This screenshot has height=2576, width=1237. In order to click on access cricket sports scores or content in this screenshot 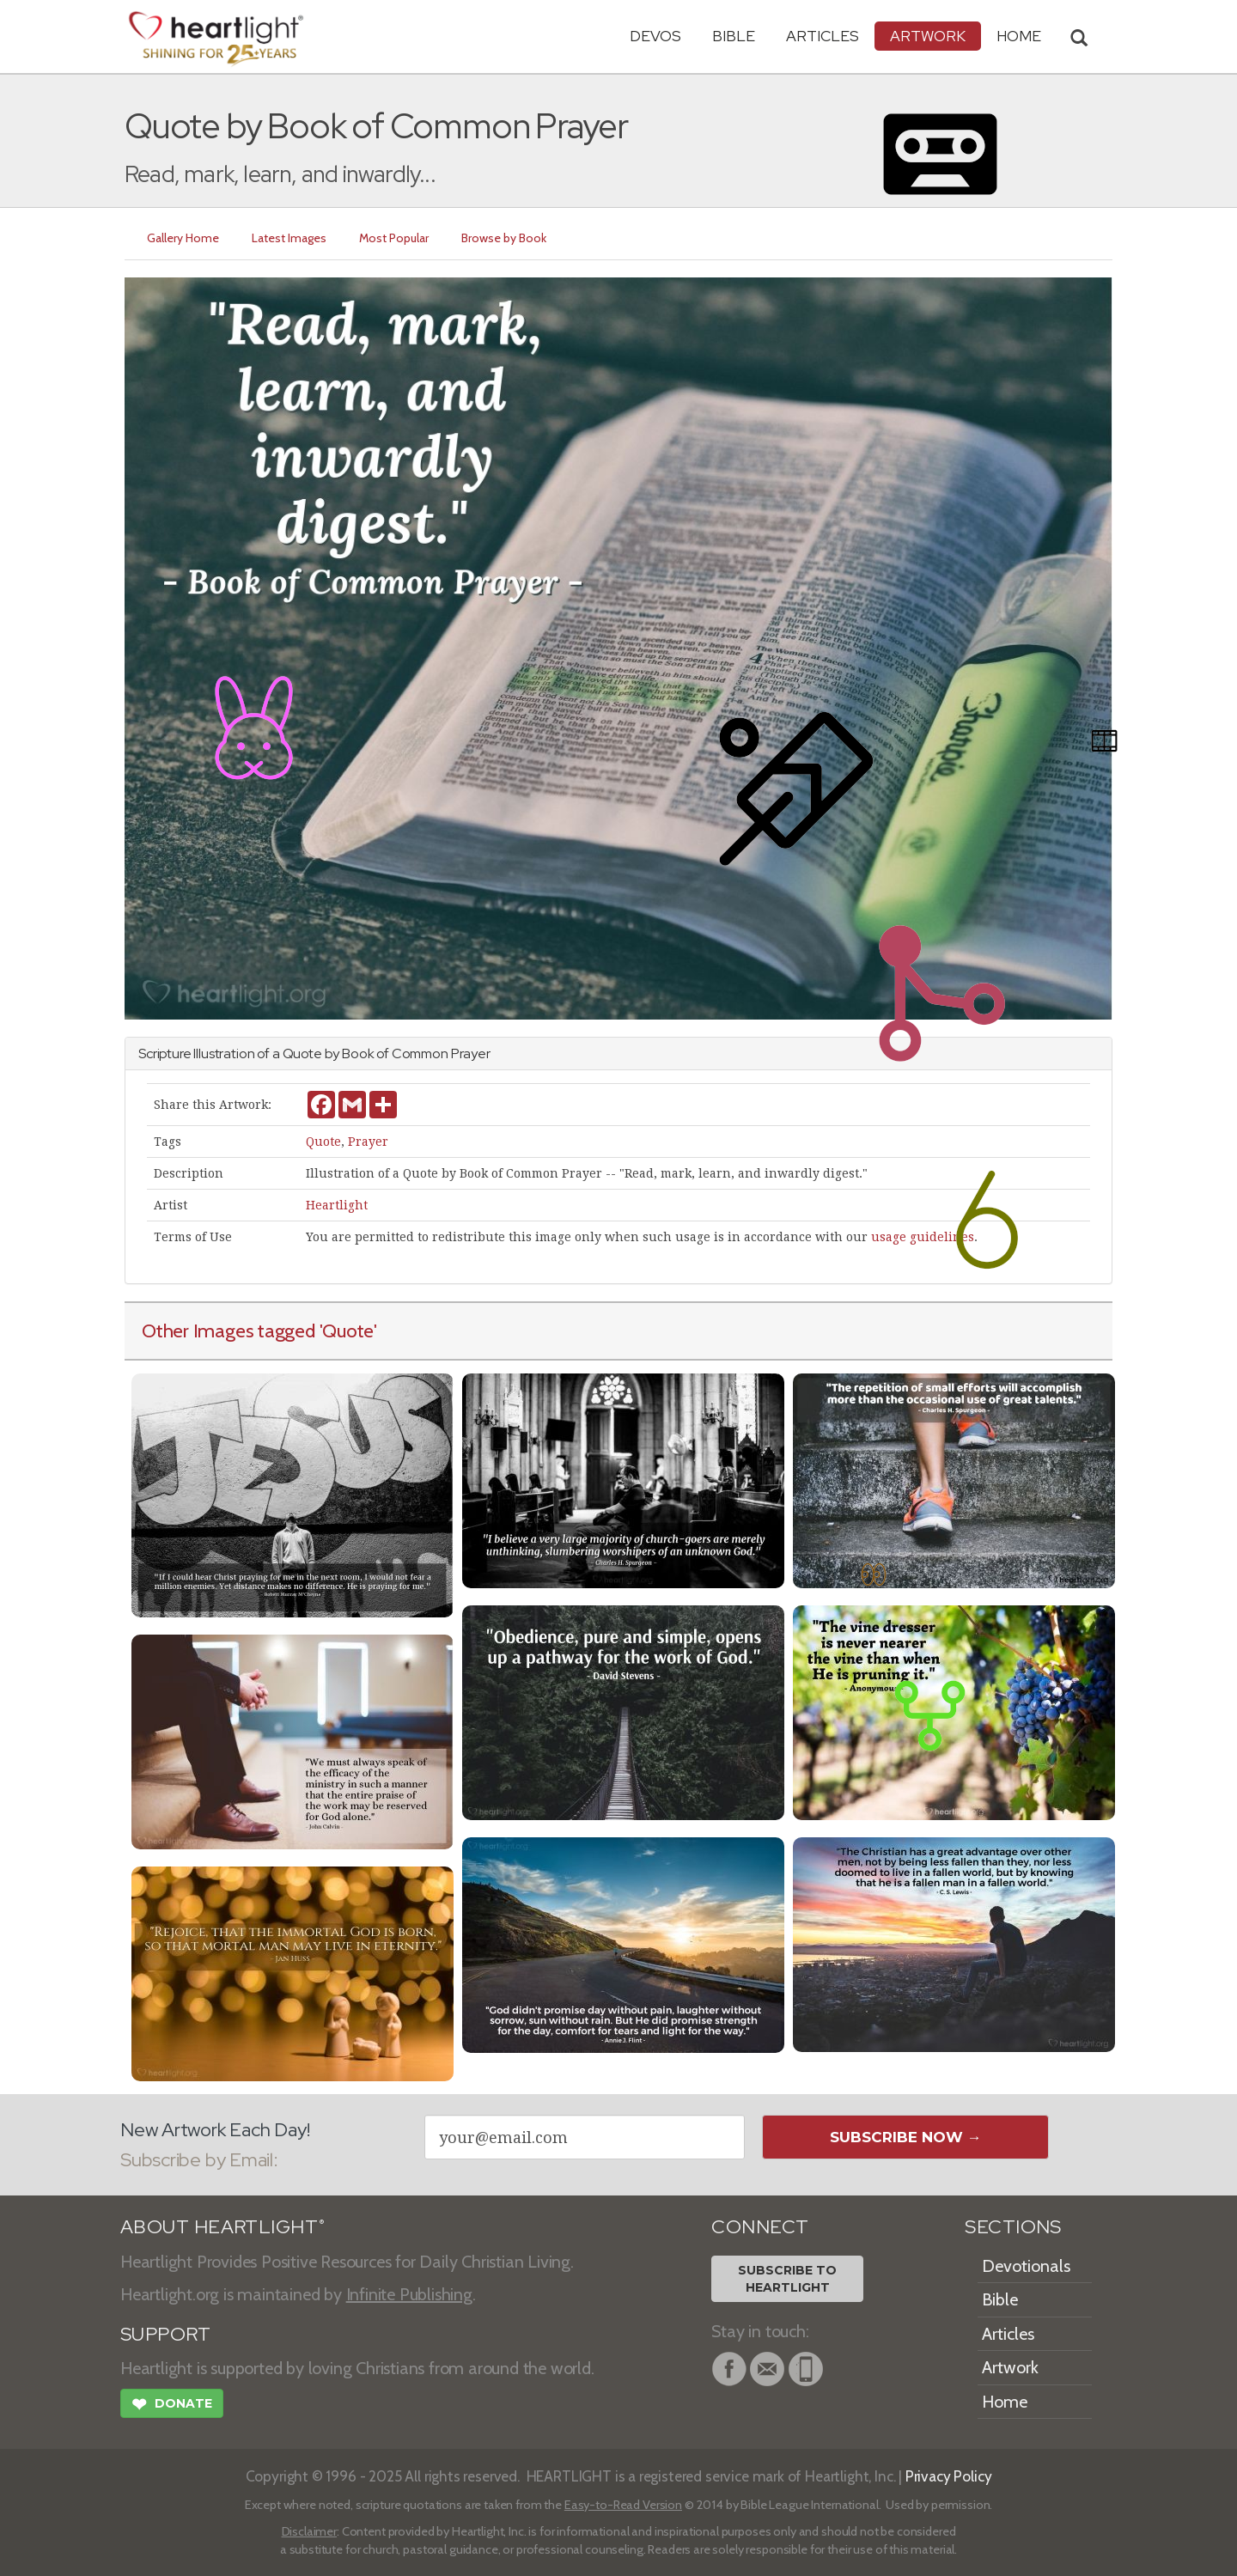, I will do `click(788, 786)`.